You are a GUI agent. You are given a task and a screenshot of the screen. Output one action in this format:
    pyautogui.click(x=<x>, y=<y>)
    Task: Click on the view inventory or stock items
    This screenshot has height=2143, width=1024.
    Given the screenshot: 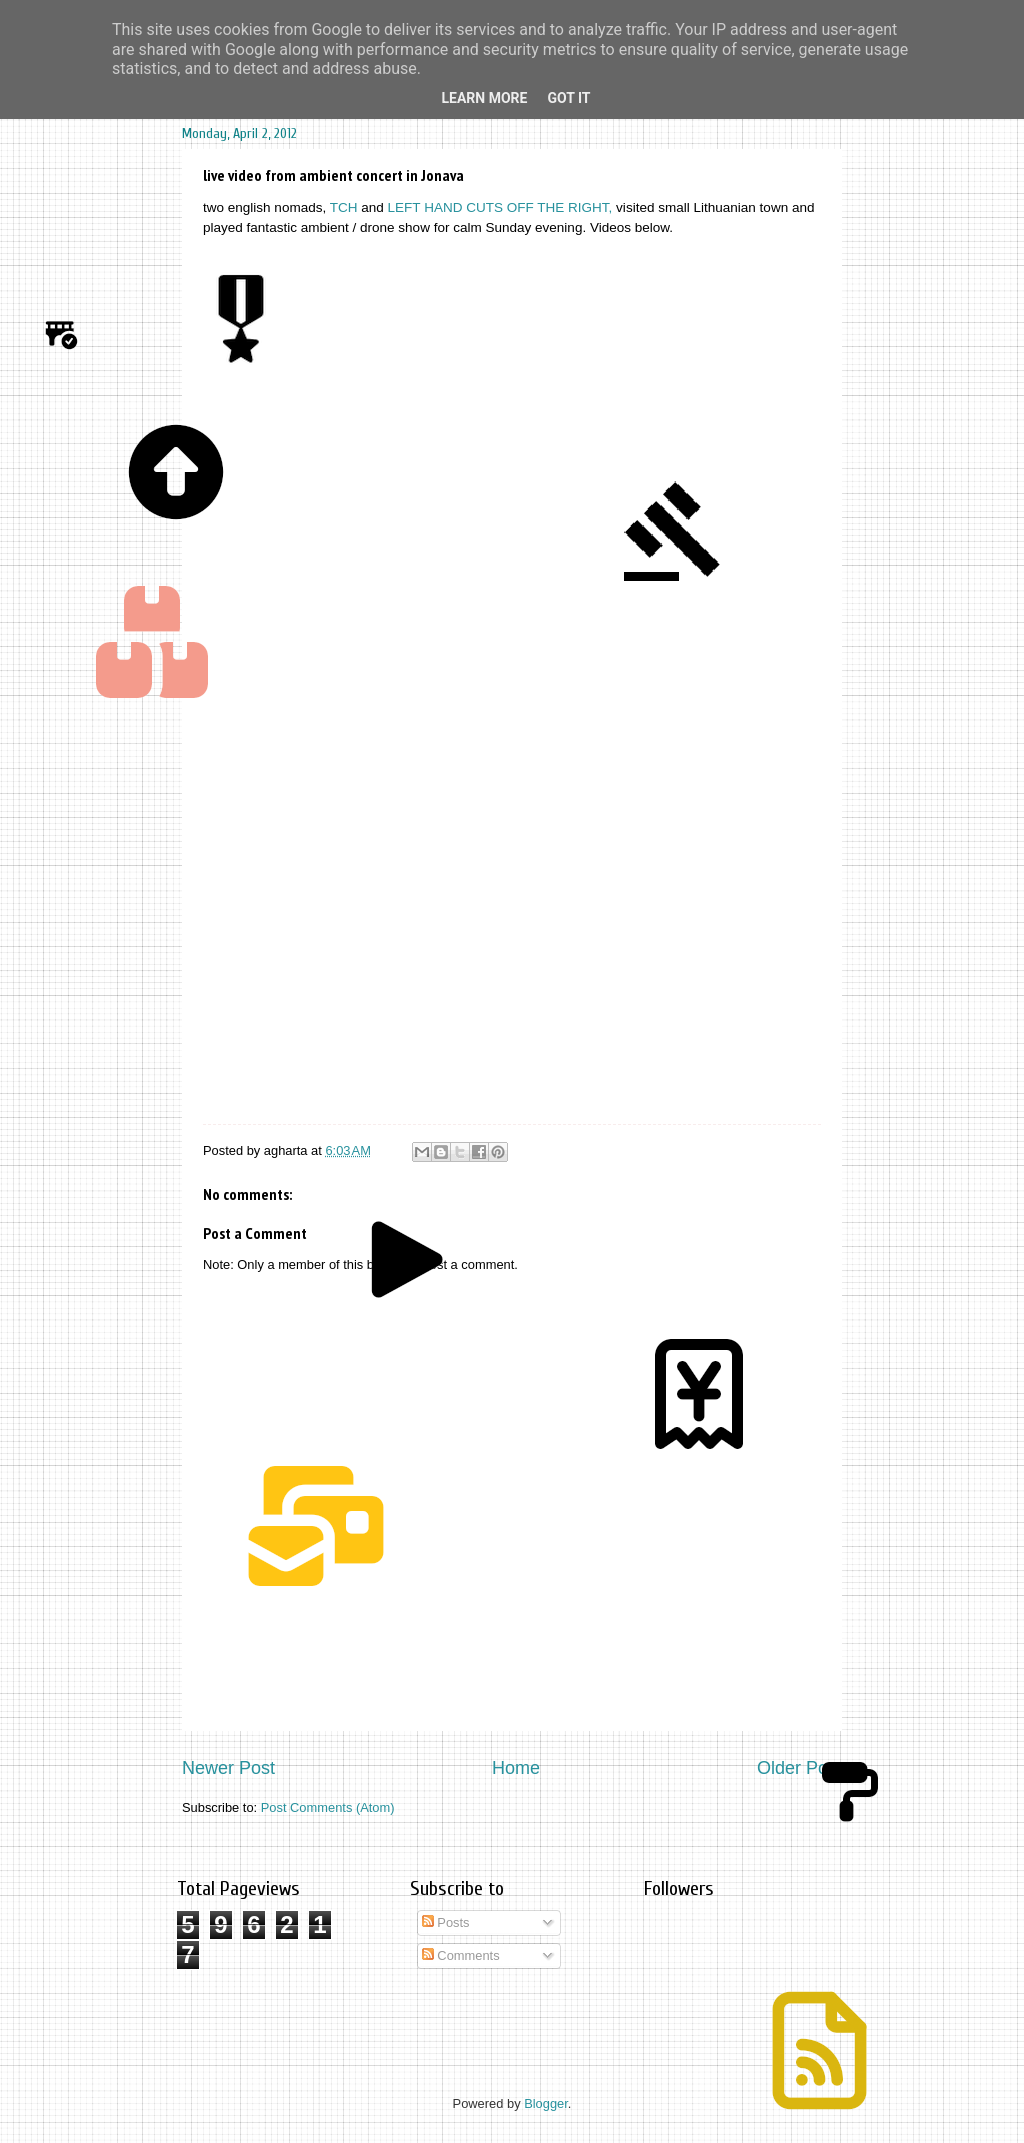 What is the action you would take?
    pyautogui.click(x=152, y=642)
    